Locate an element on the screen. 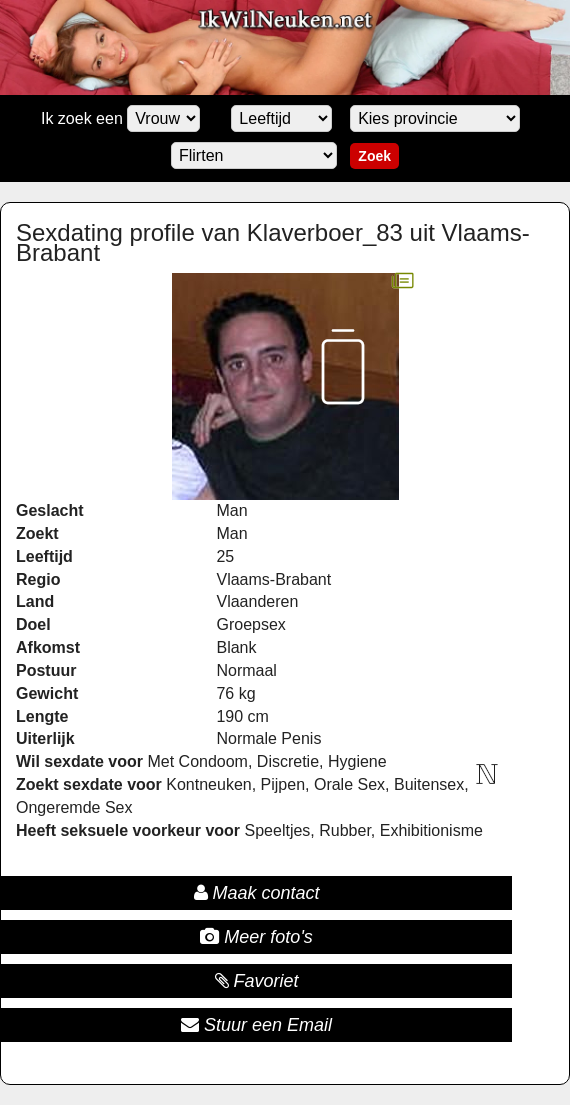  view news articles or updates is located at coordinates (403, 280).